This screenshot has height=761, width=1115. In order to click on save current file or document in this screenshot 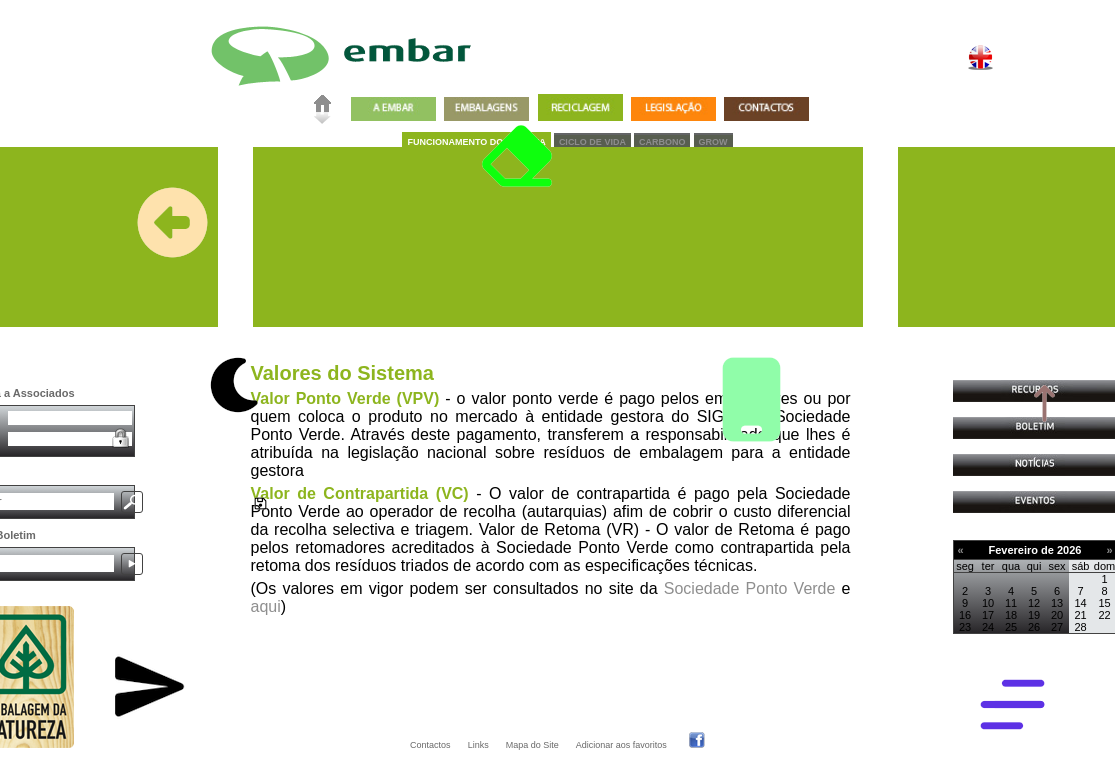, I will do `click(260, 503)`.